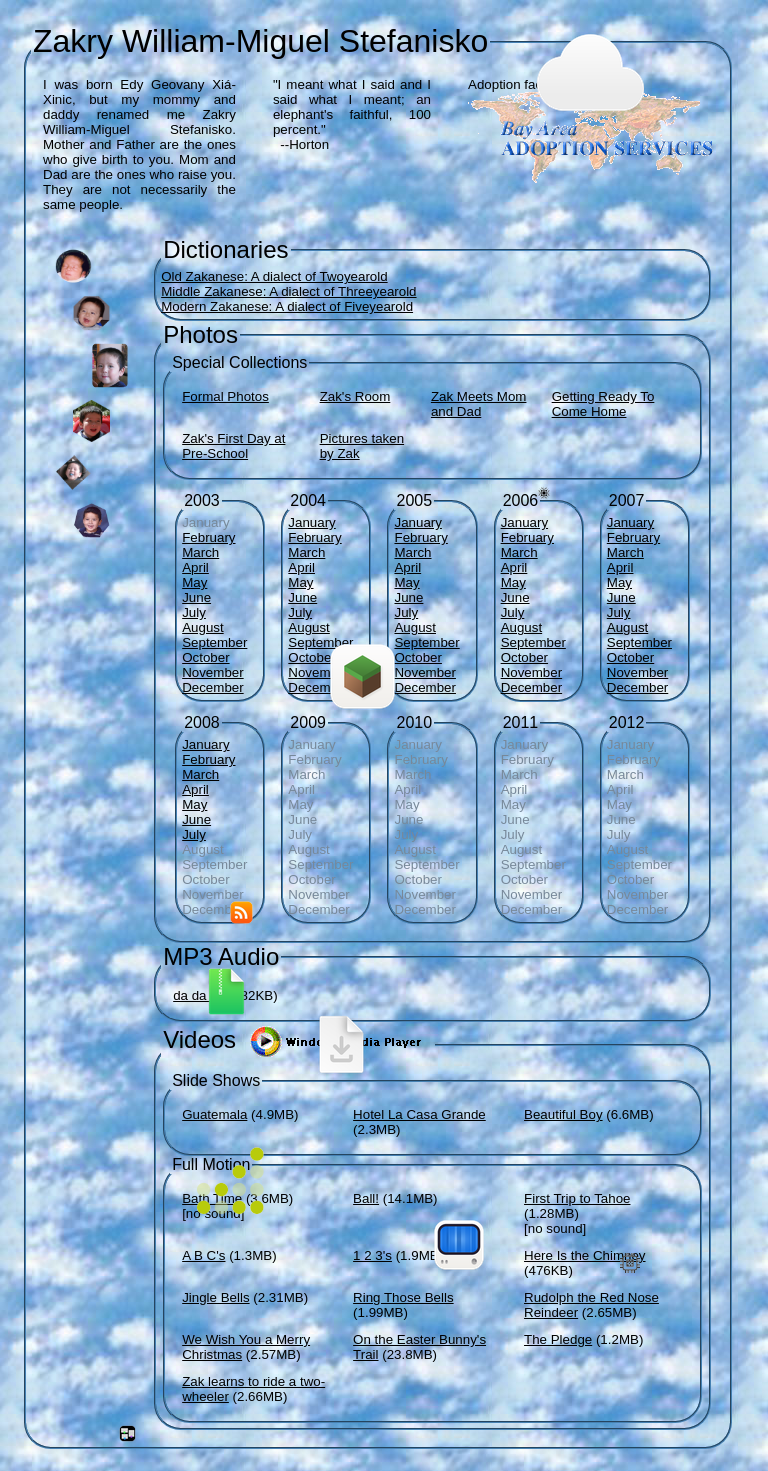  Describe the element at coordinates (226, 992) in the screenshot. I see `compressed archive file (.arc format)` at that location.